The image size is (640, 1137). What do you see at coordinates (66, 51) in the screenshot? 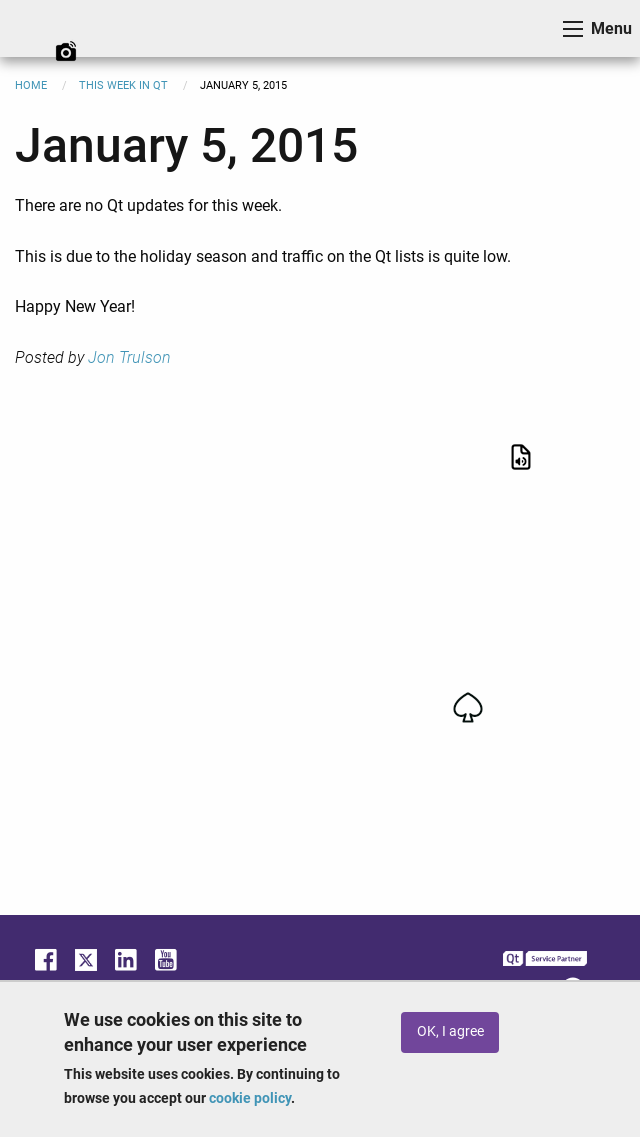
I see `connect to a wireless or remote camera` at bounding box center [66, 51].